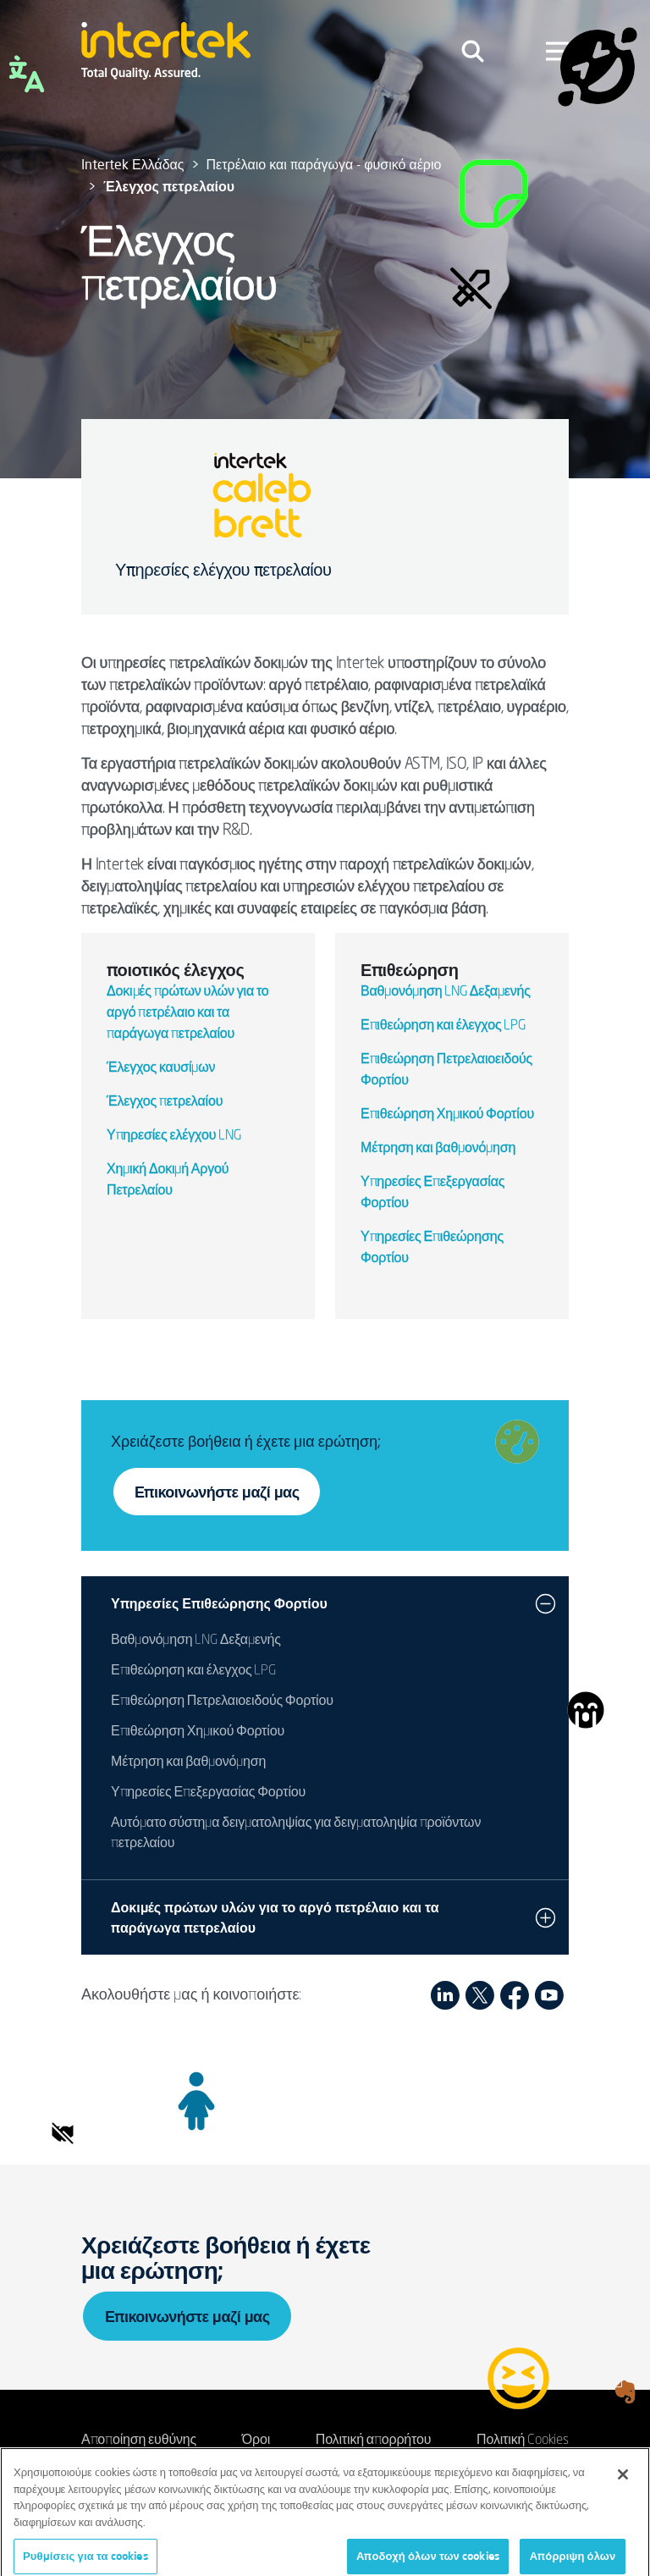 The width and height of the screenshot is (650, 2576). What do you see at coordinates (518, 2378) in the screenshot?
I see `react with a laughing emoji` at bounding box center [518, 2378].